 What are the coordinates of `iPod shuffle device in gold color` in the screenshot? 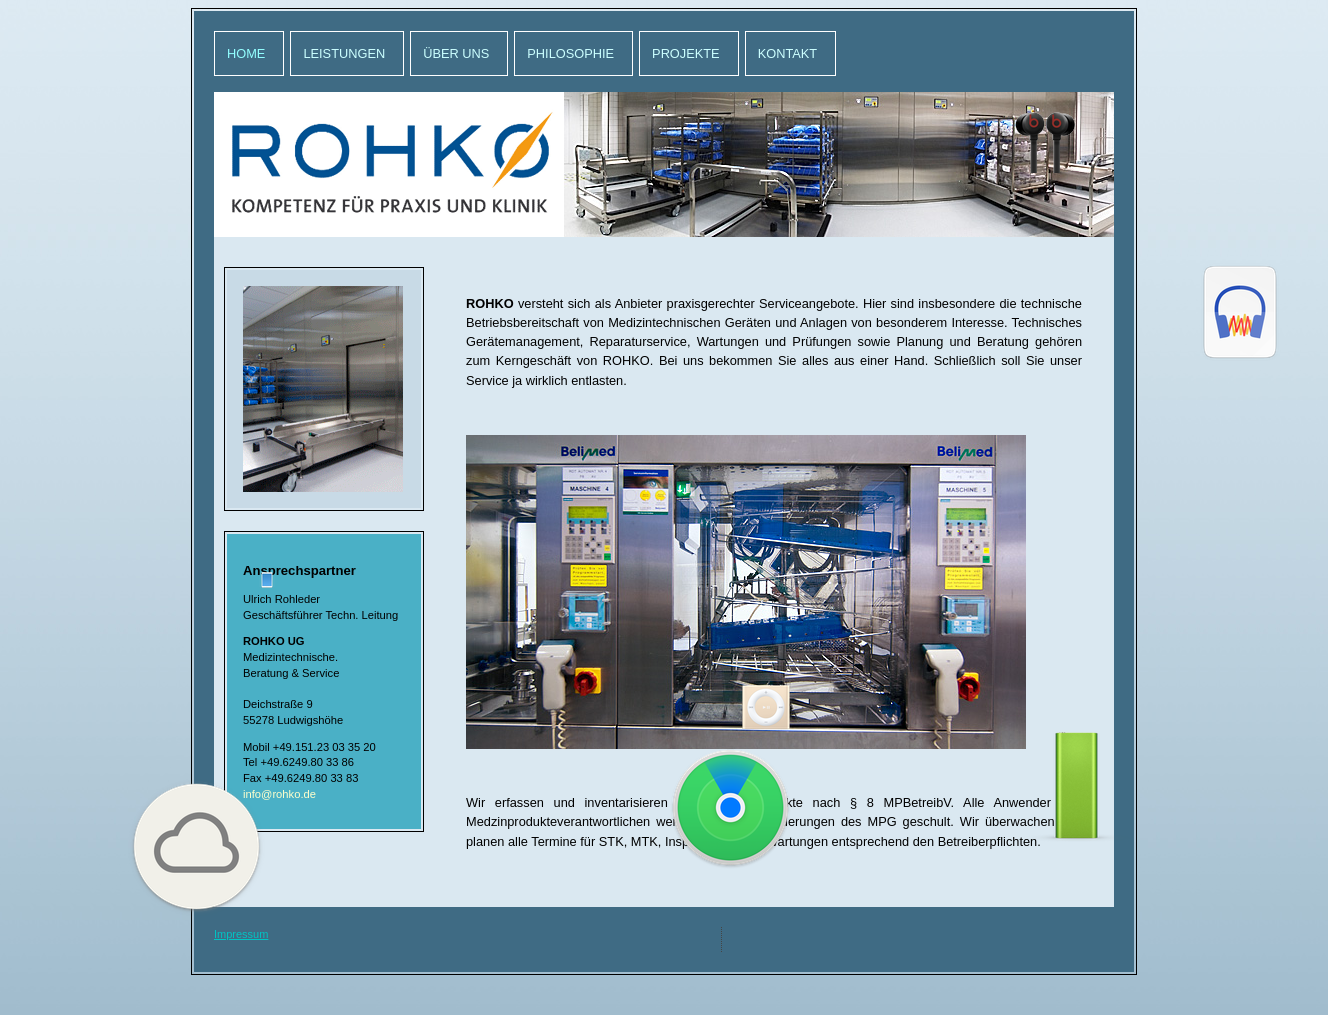 It's located at (766, 707).